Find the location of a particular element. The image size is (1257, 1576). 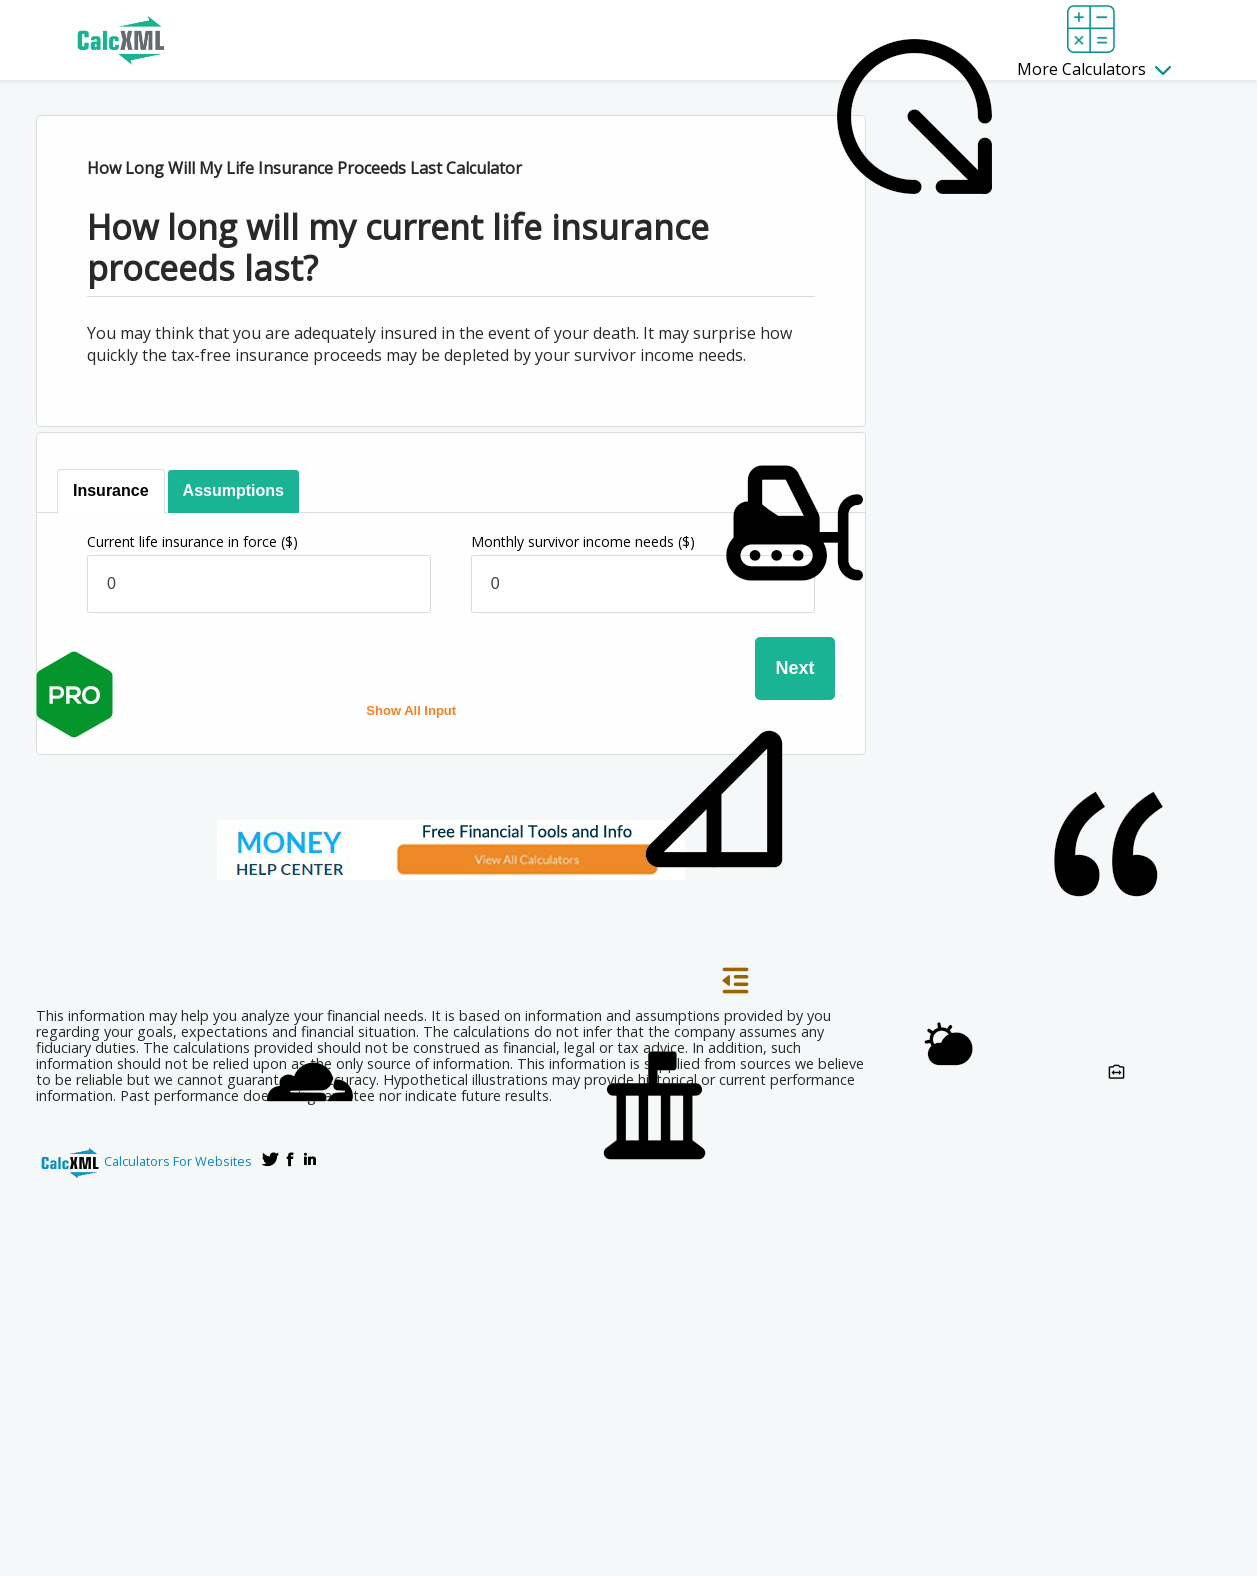

decrease text indentation is located at coordinates (735, 980).